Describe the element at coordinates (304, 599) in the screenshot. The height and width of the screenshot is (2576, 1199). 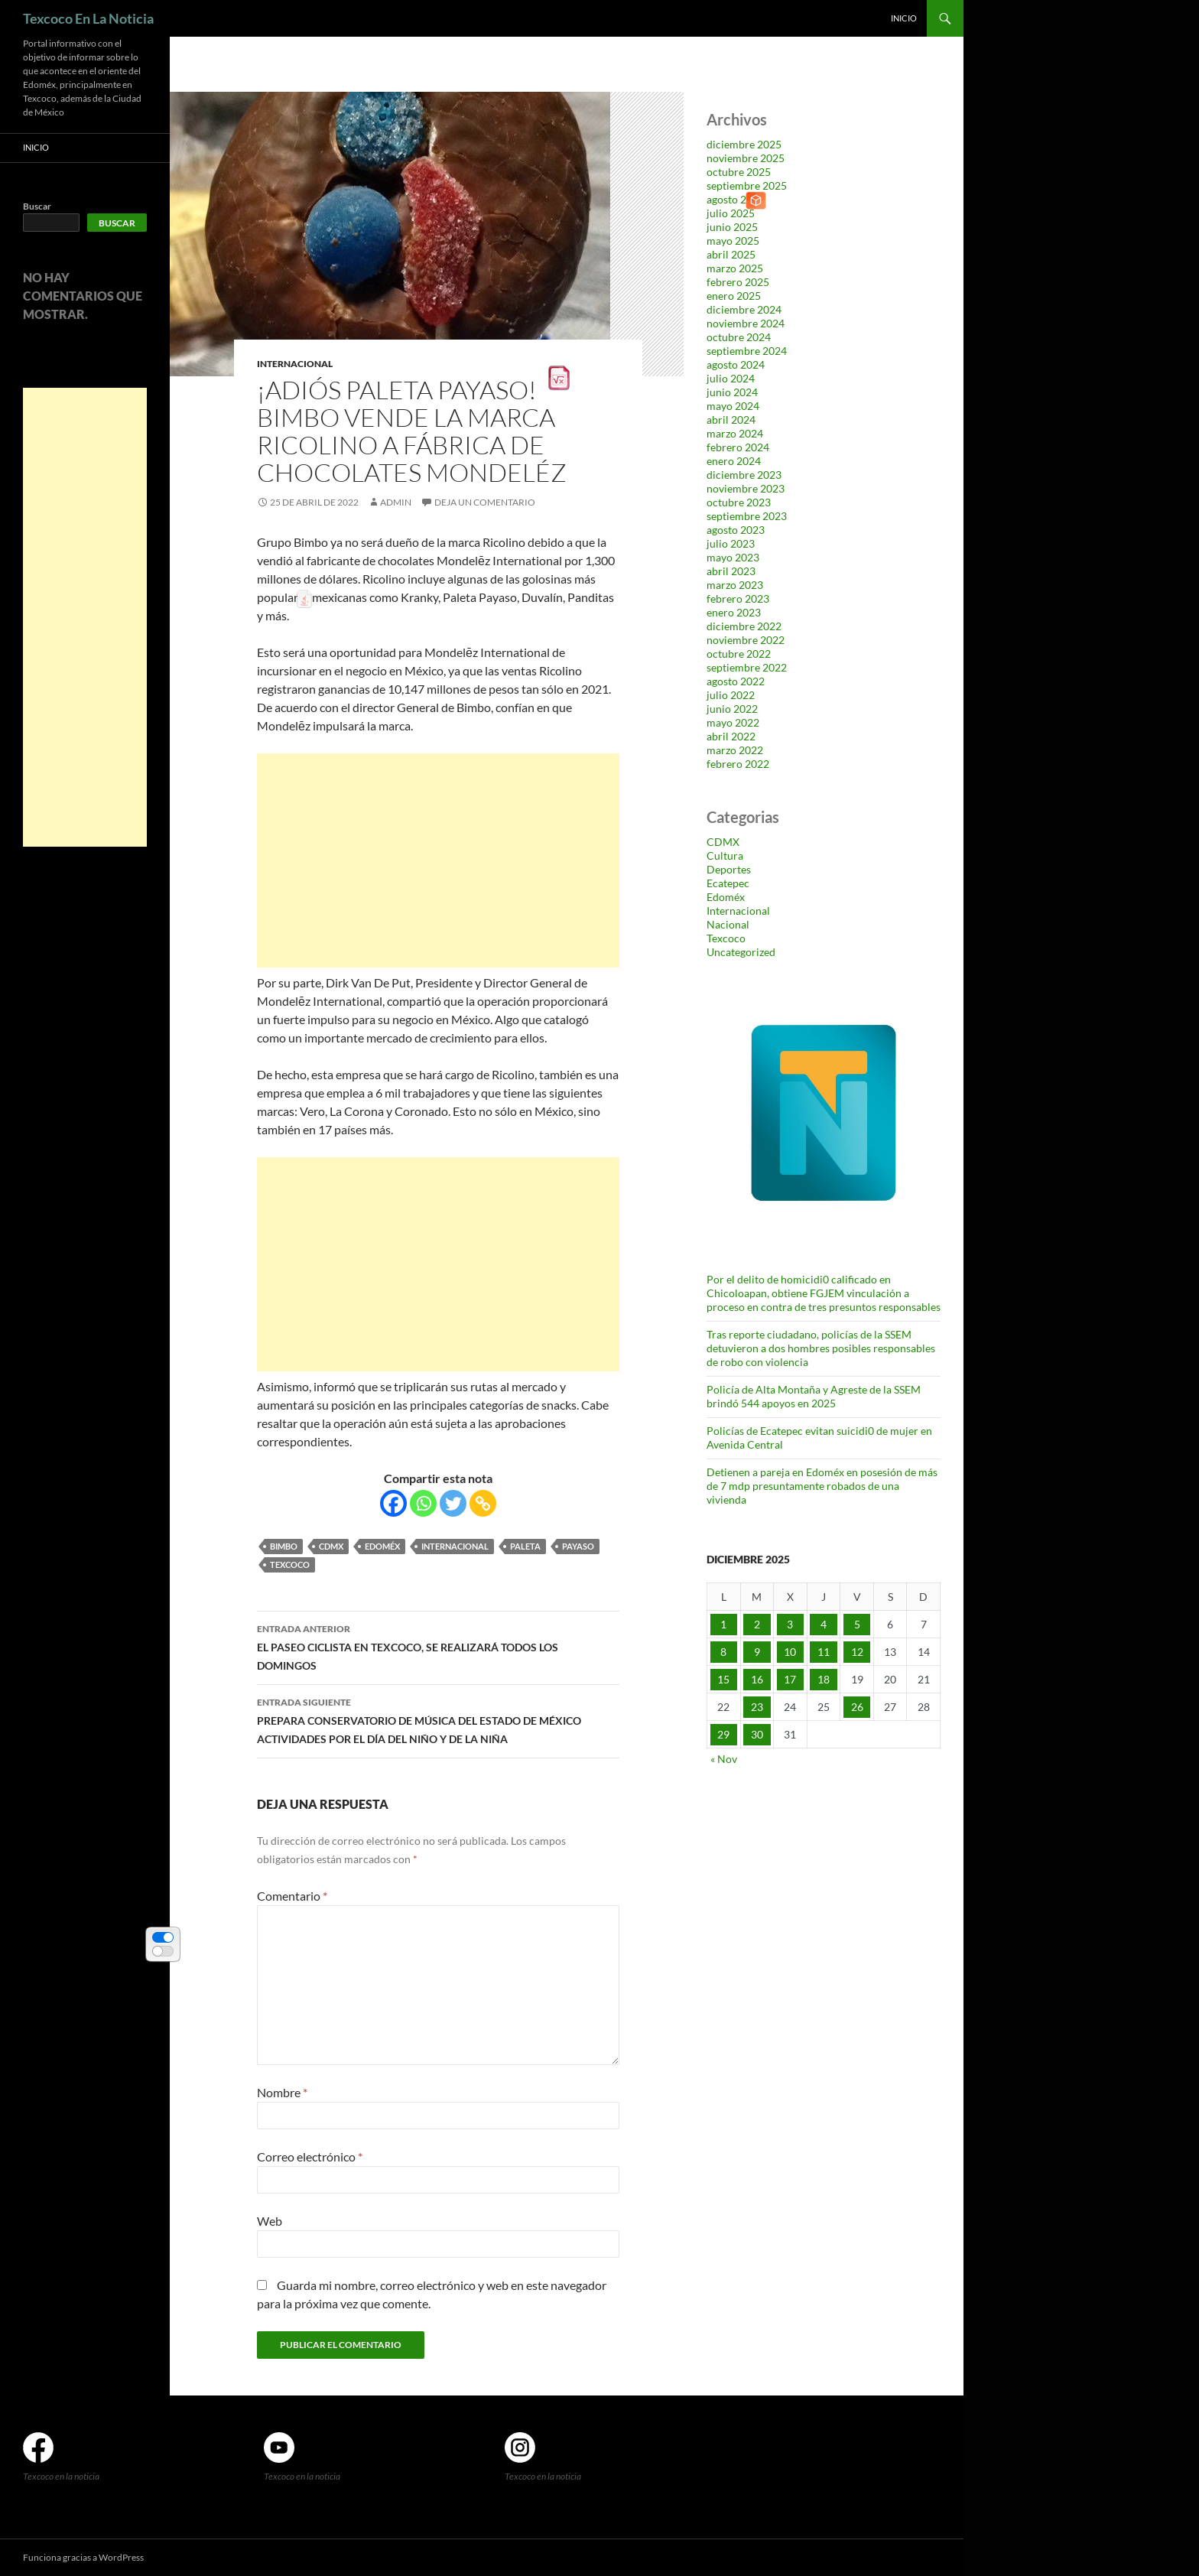
I see `a java source code file` at that location.